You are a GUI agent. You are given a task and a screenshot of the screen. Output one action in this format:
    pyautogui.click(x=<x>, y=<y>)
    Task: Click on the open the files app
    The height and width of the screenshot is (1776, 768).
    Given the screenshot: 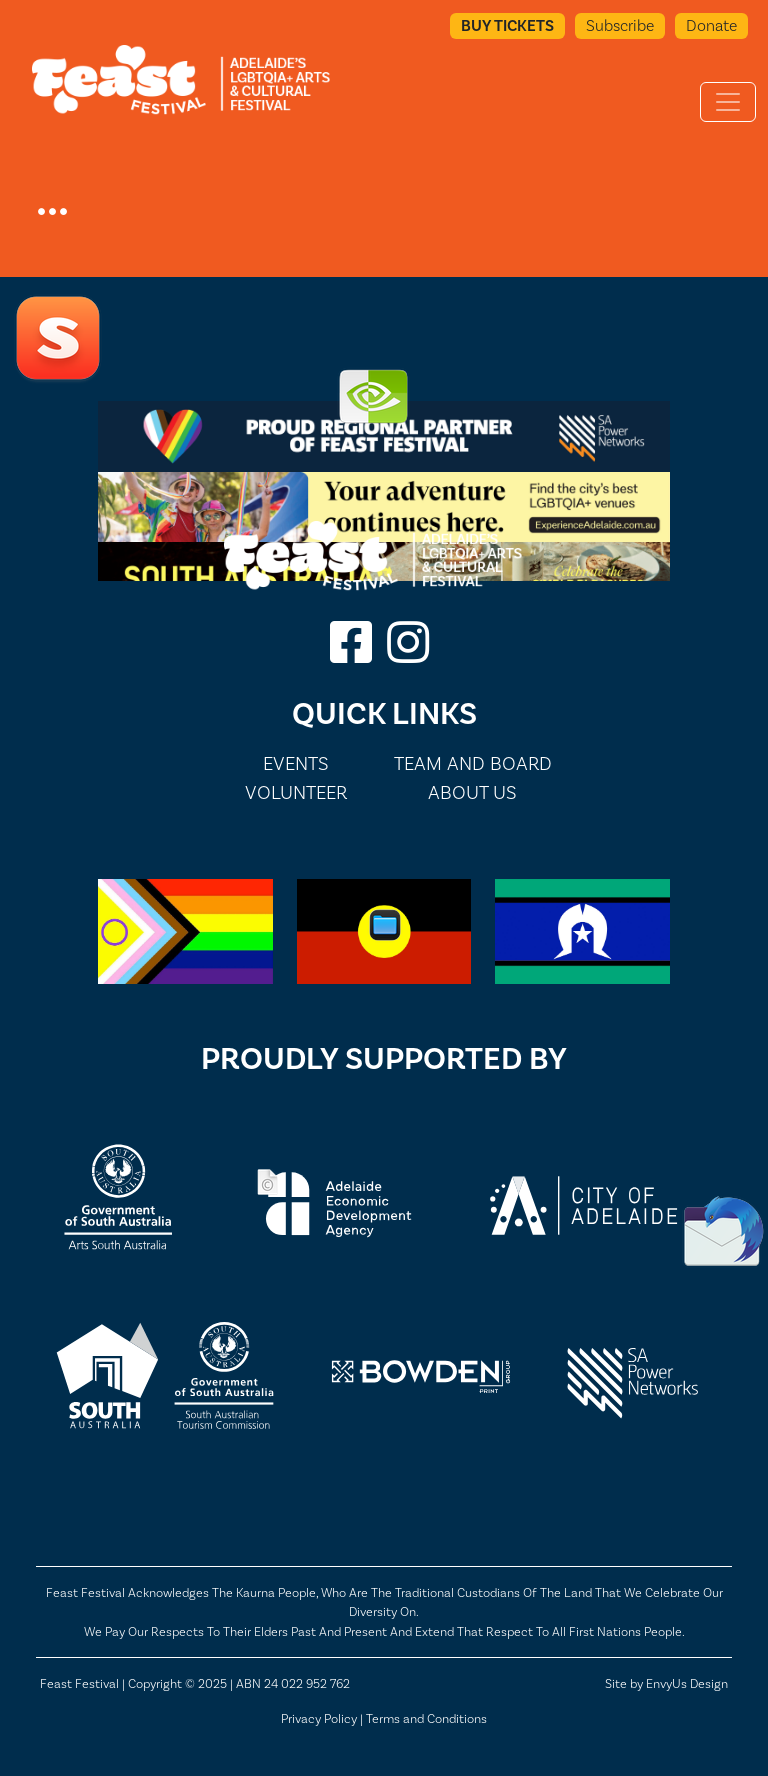 What is the action you would take?
    pyautogui.click(x=385, y=925)
    